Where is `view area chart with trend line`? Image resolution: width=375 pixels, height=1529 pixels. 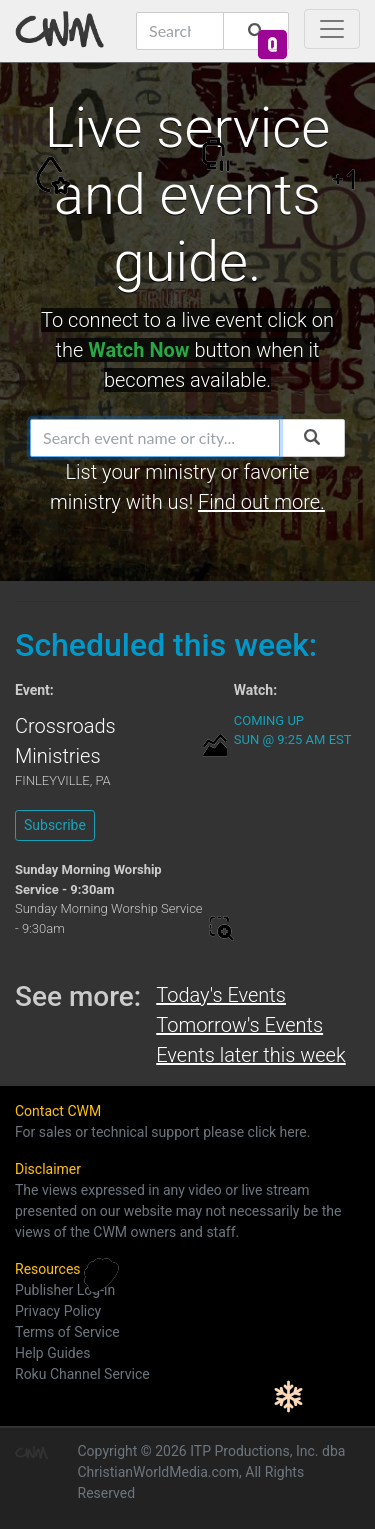 view area chart with trend line is located at coordinates (215, 746).